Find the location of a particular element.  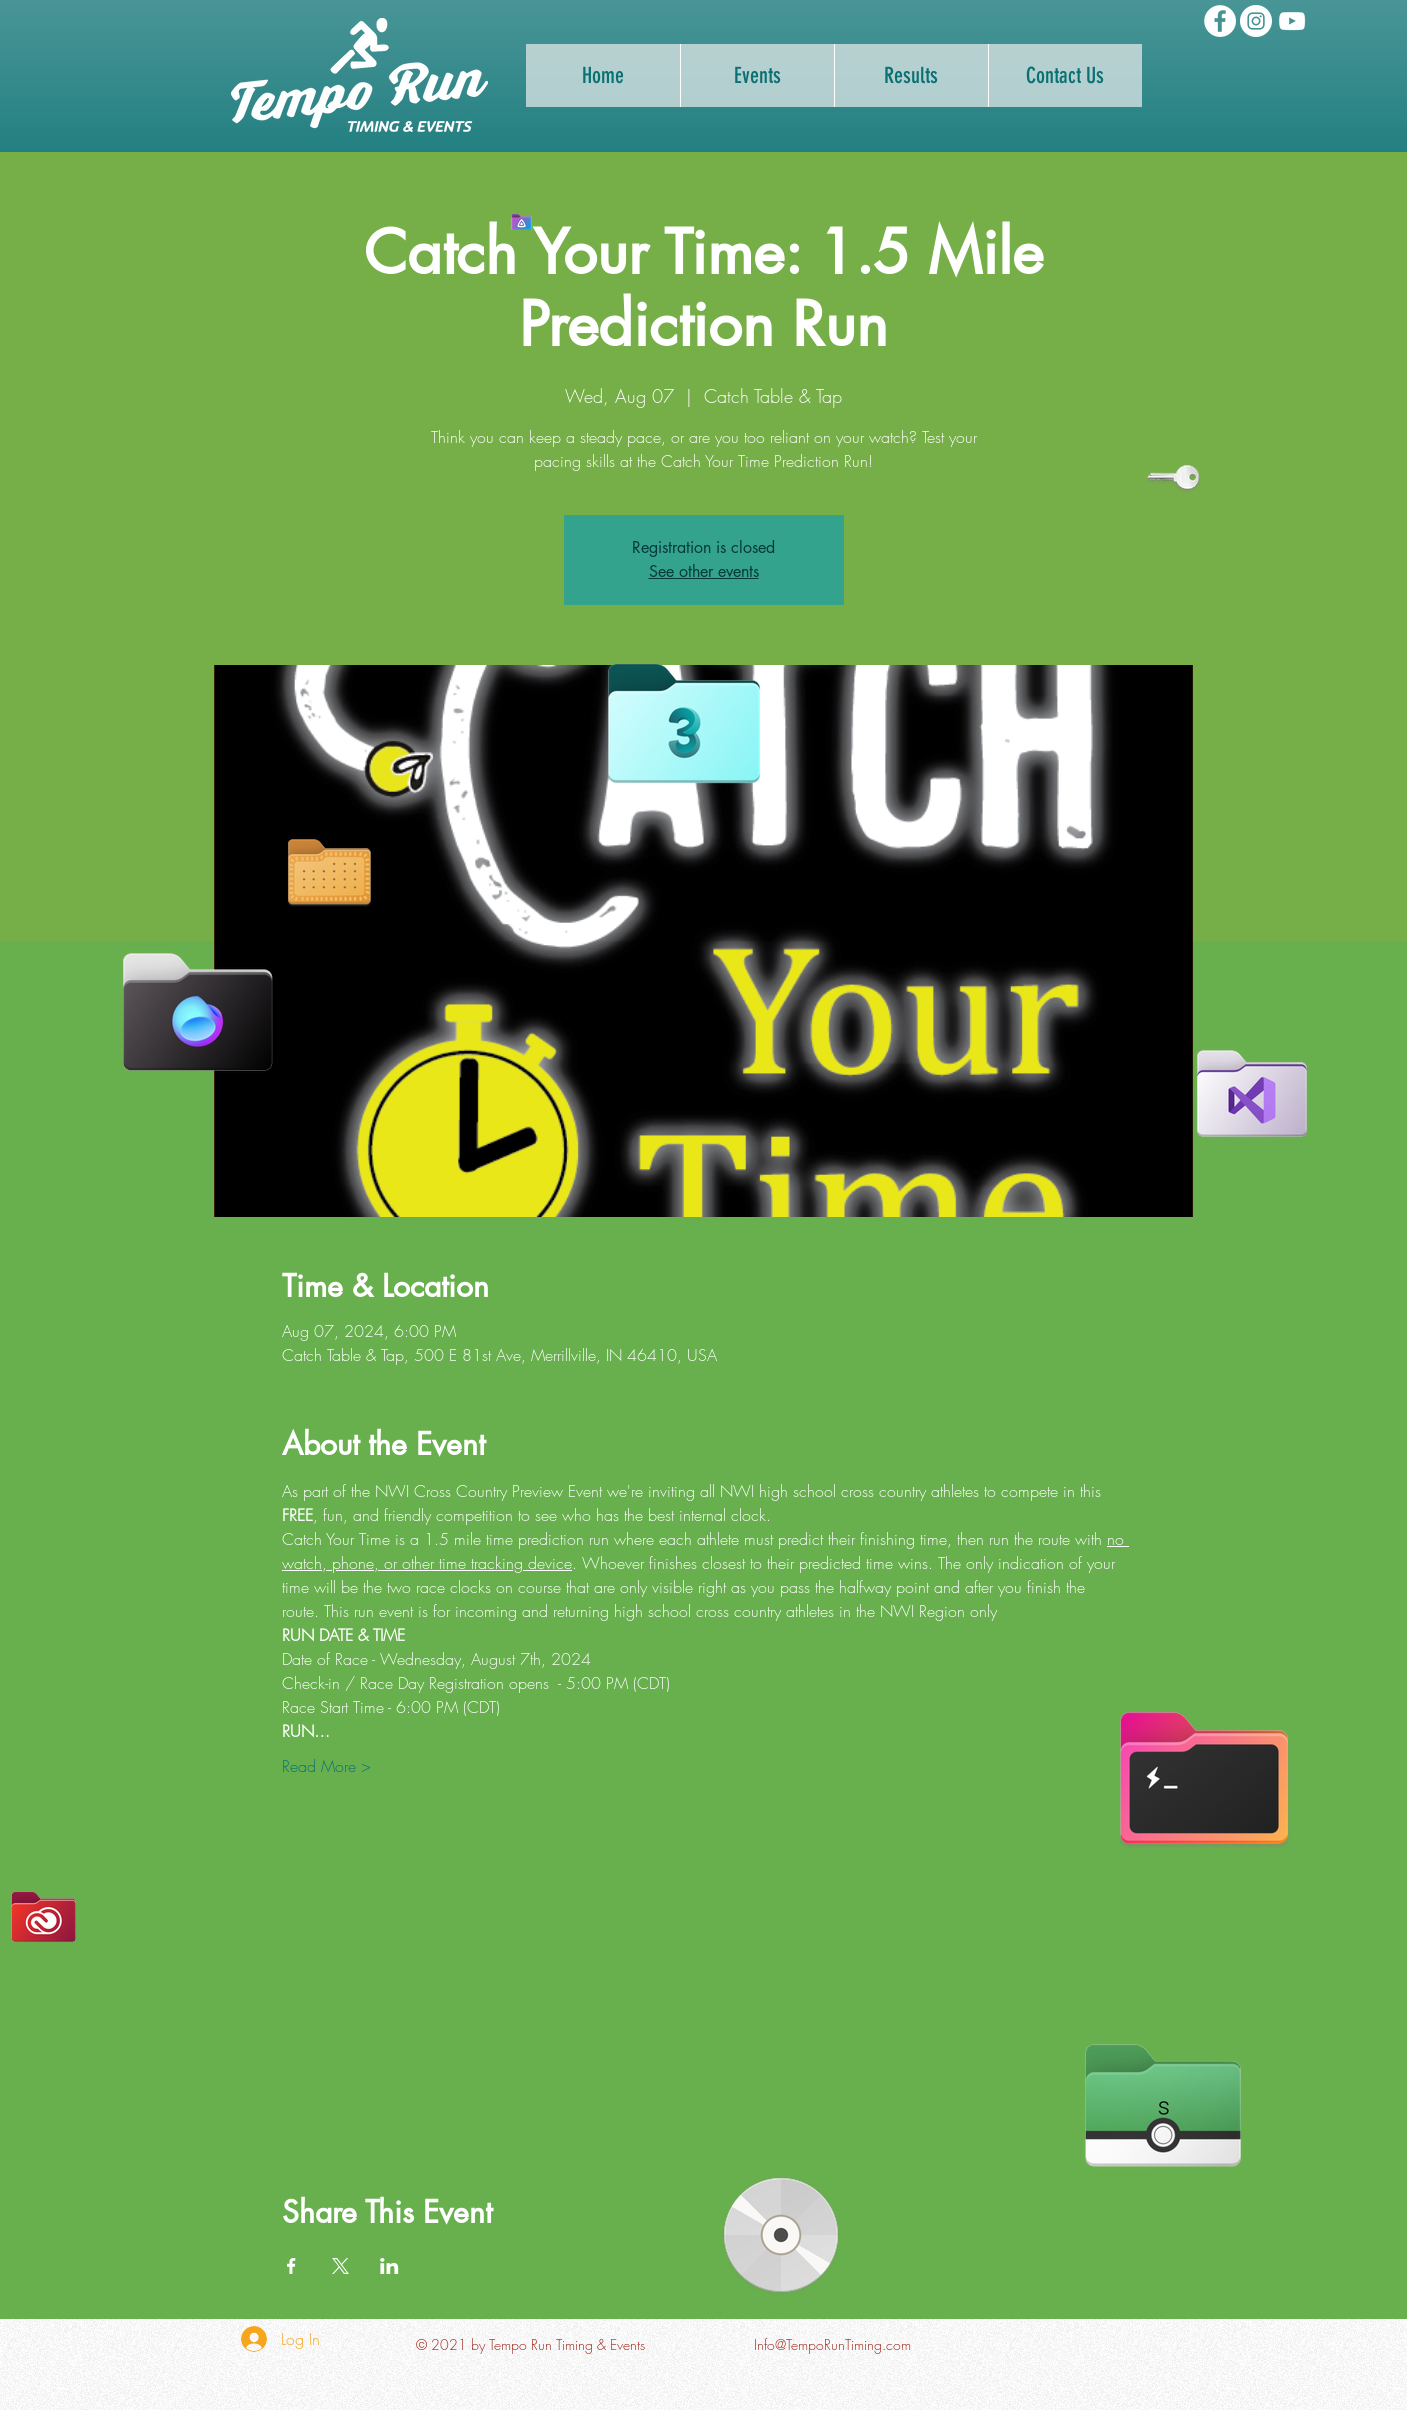

folder containing autodesk 3ds max project files is located at coordinates (683, 727).